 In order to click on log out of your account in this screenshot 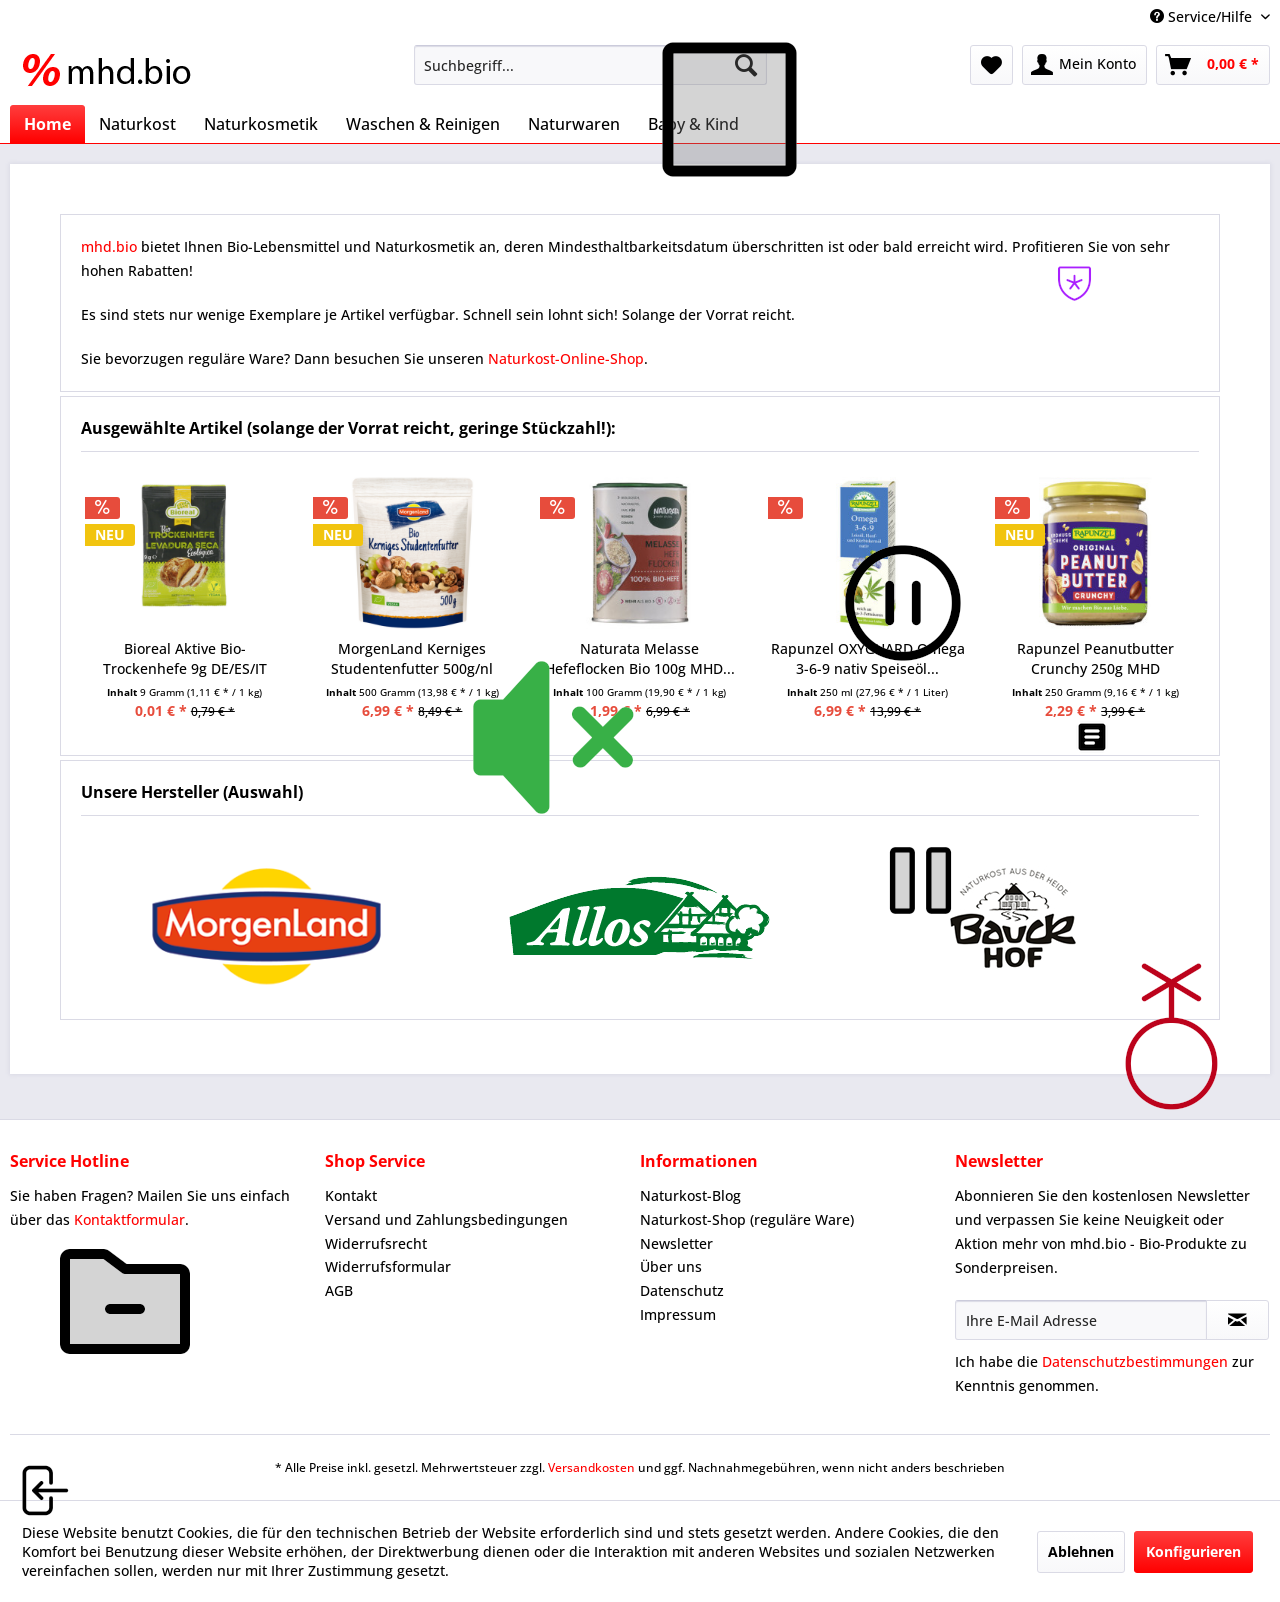, I will do `click(41, 1490)`.